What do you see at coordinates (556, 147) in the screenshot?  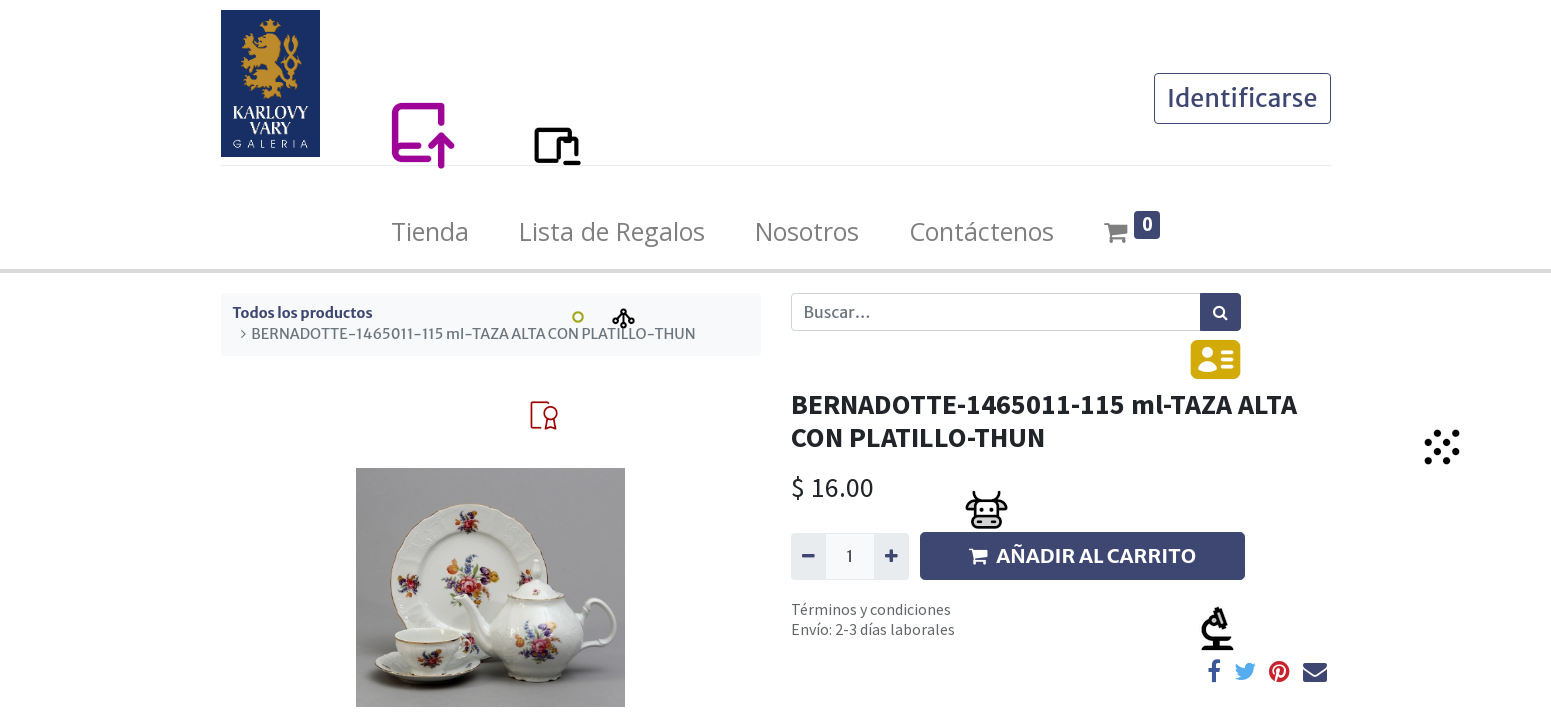 I see `remove a device from your account` at bounding box center [556, 147].